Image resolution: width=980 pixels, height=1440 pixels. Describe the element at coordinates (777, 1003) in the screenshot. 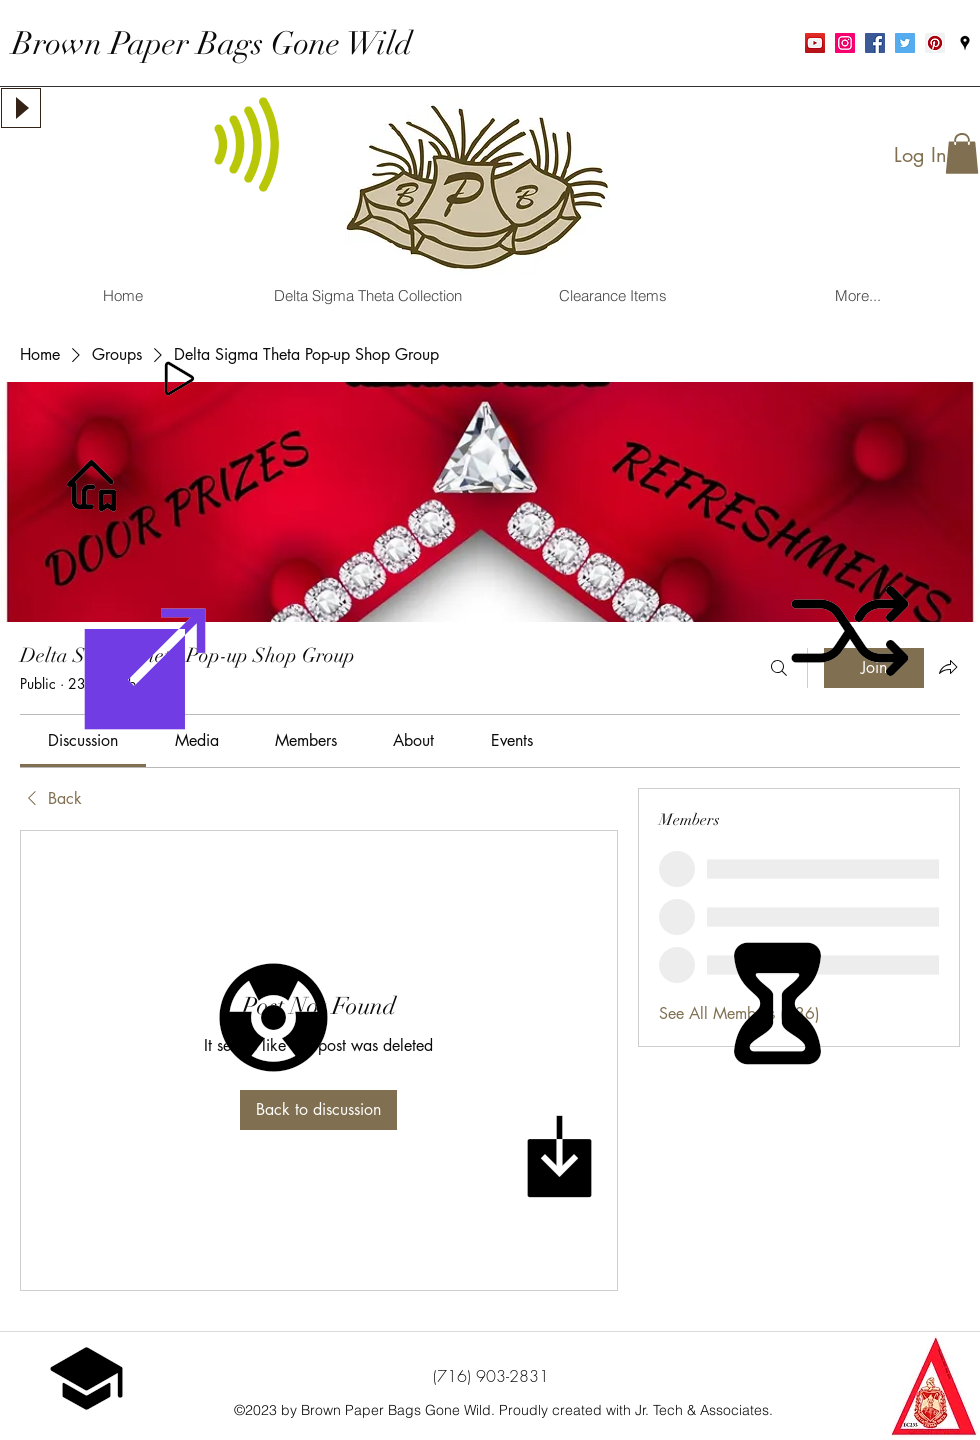

I see `indicates loading or processing in progress` at that location.